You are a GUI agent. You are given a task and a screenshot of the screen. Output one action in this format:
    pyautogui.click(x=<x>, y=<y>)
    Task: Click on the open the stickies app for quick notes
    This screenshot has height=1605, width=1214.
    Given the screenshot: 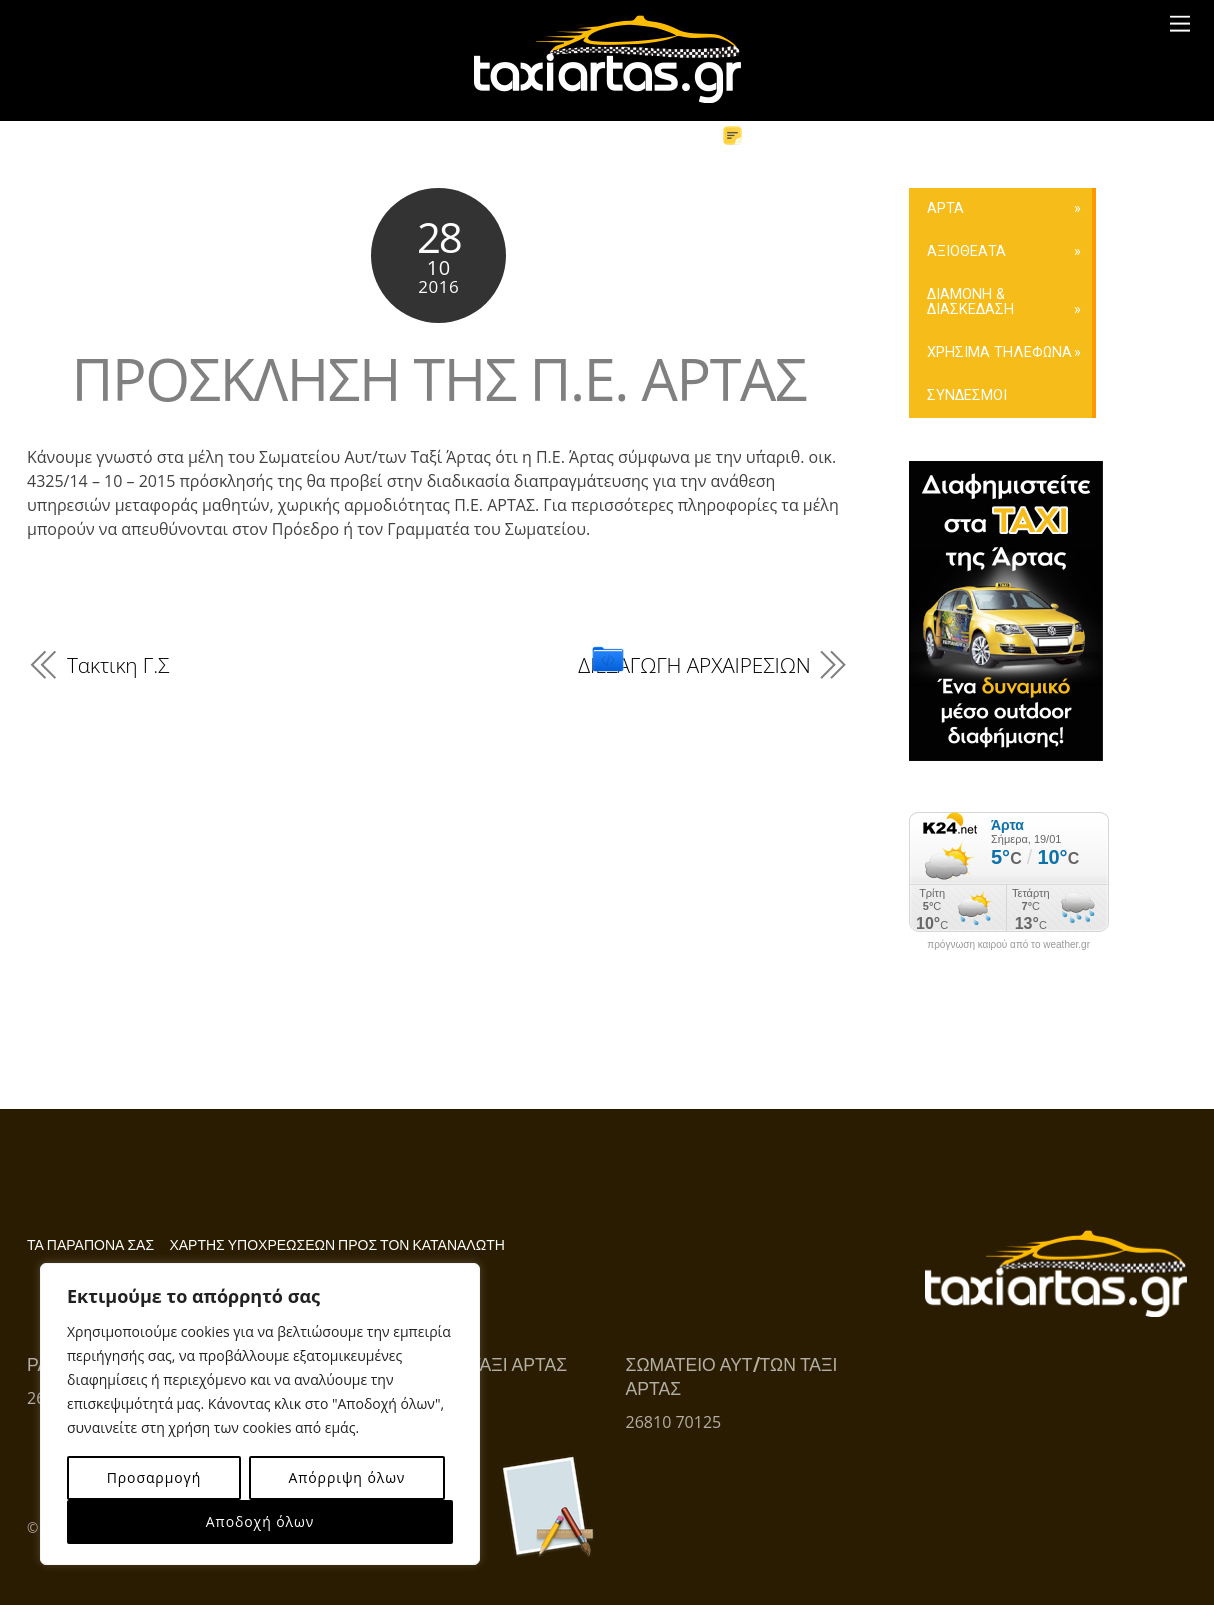 What is the action you would take?
    pyautogui.click(x=732, y=135)
    